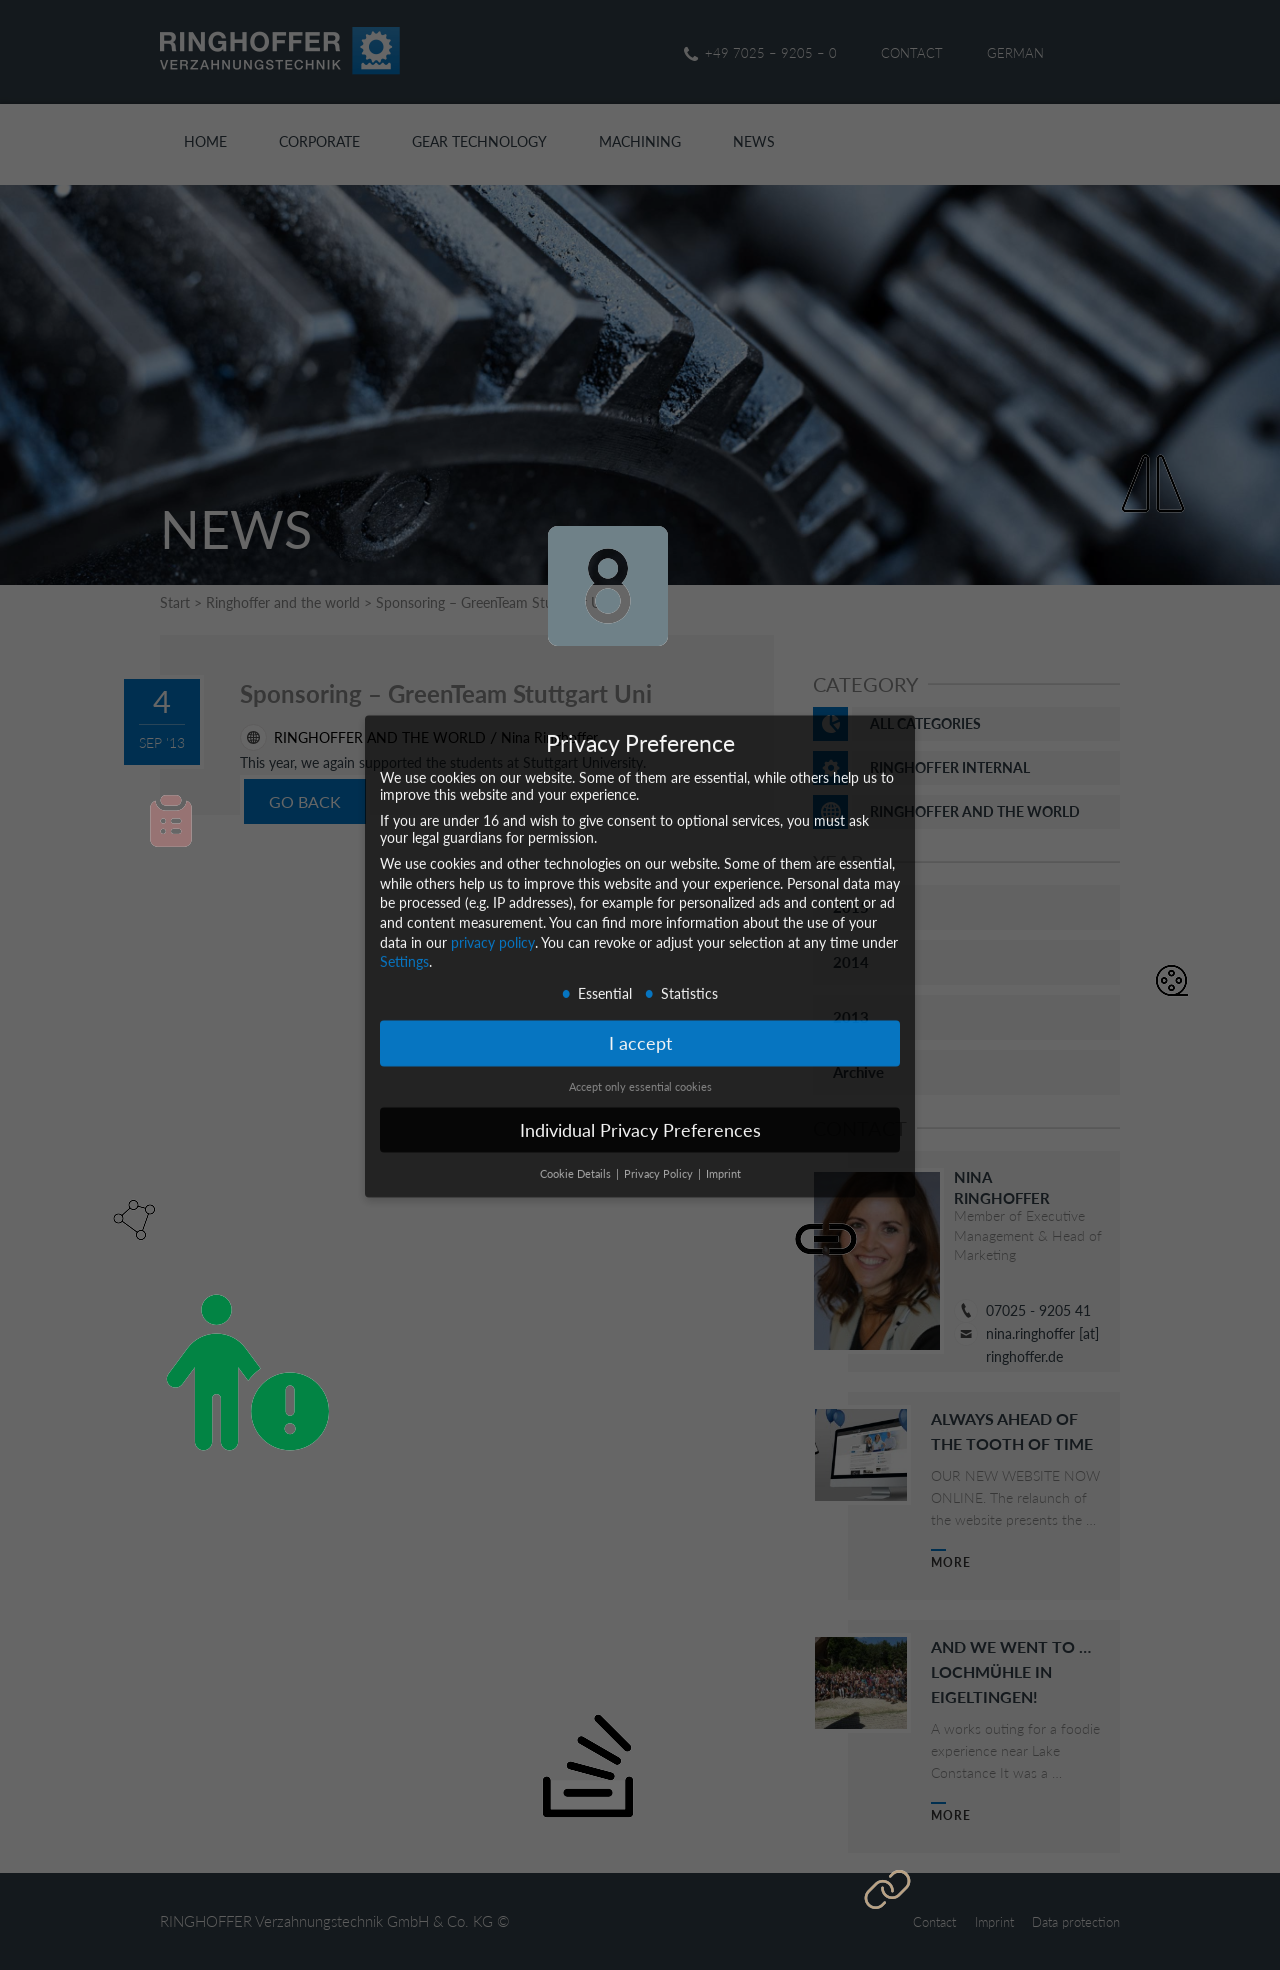 The image size is (1280, 1970). What do you see at coordinates (242, 1372) in the screenshot?
I see `user account requires attention` at bounding box center [242, 1372].